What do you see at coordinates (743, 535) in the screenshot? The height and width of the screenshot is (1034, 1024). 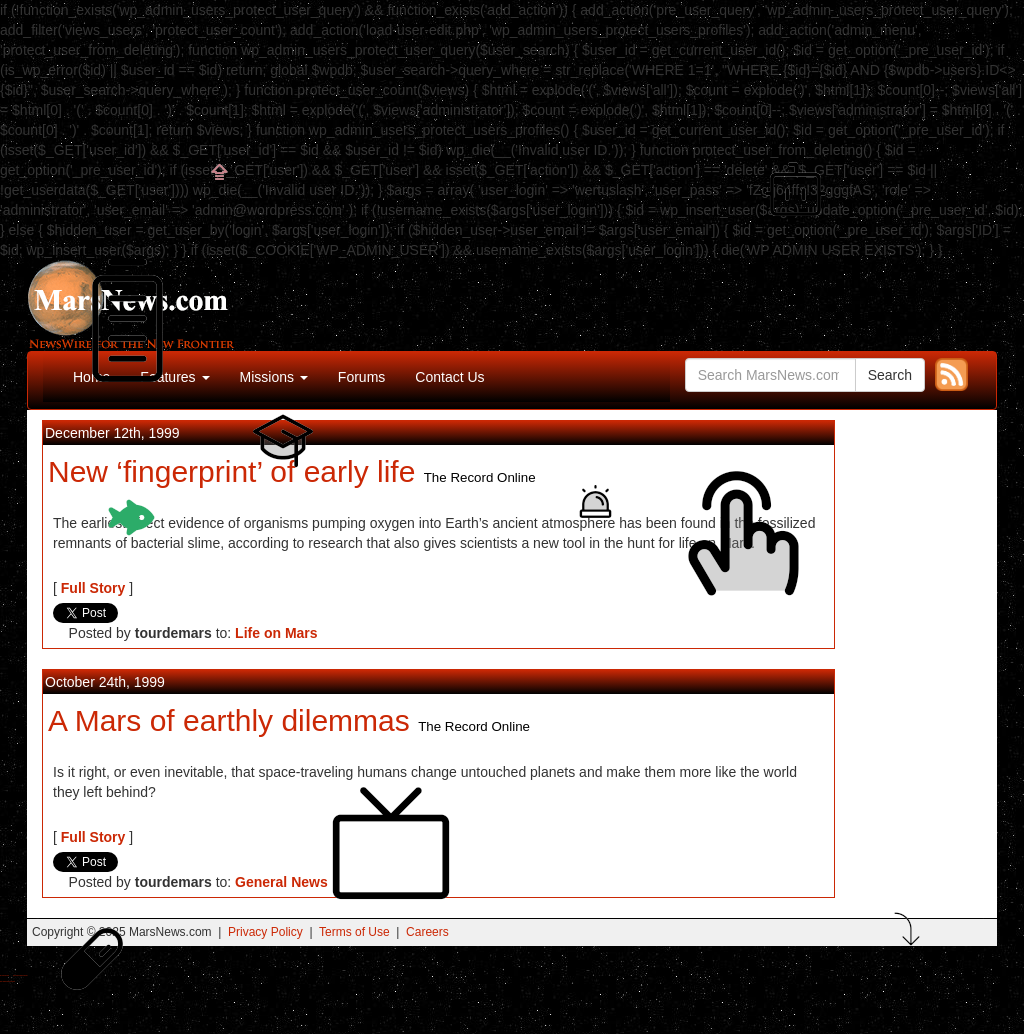 I see `tap to interact with this element` at bounding box center [743, 535].